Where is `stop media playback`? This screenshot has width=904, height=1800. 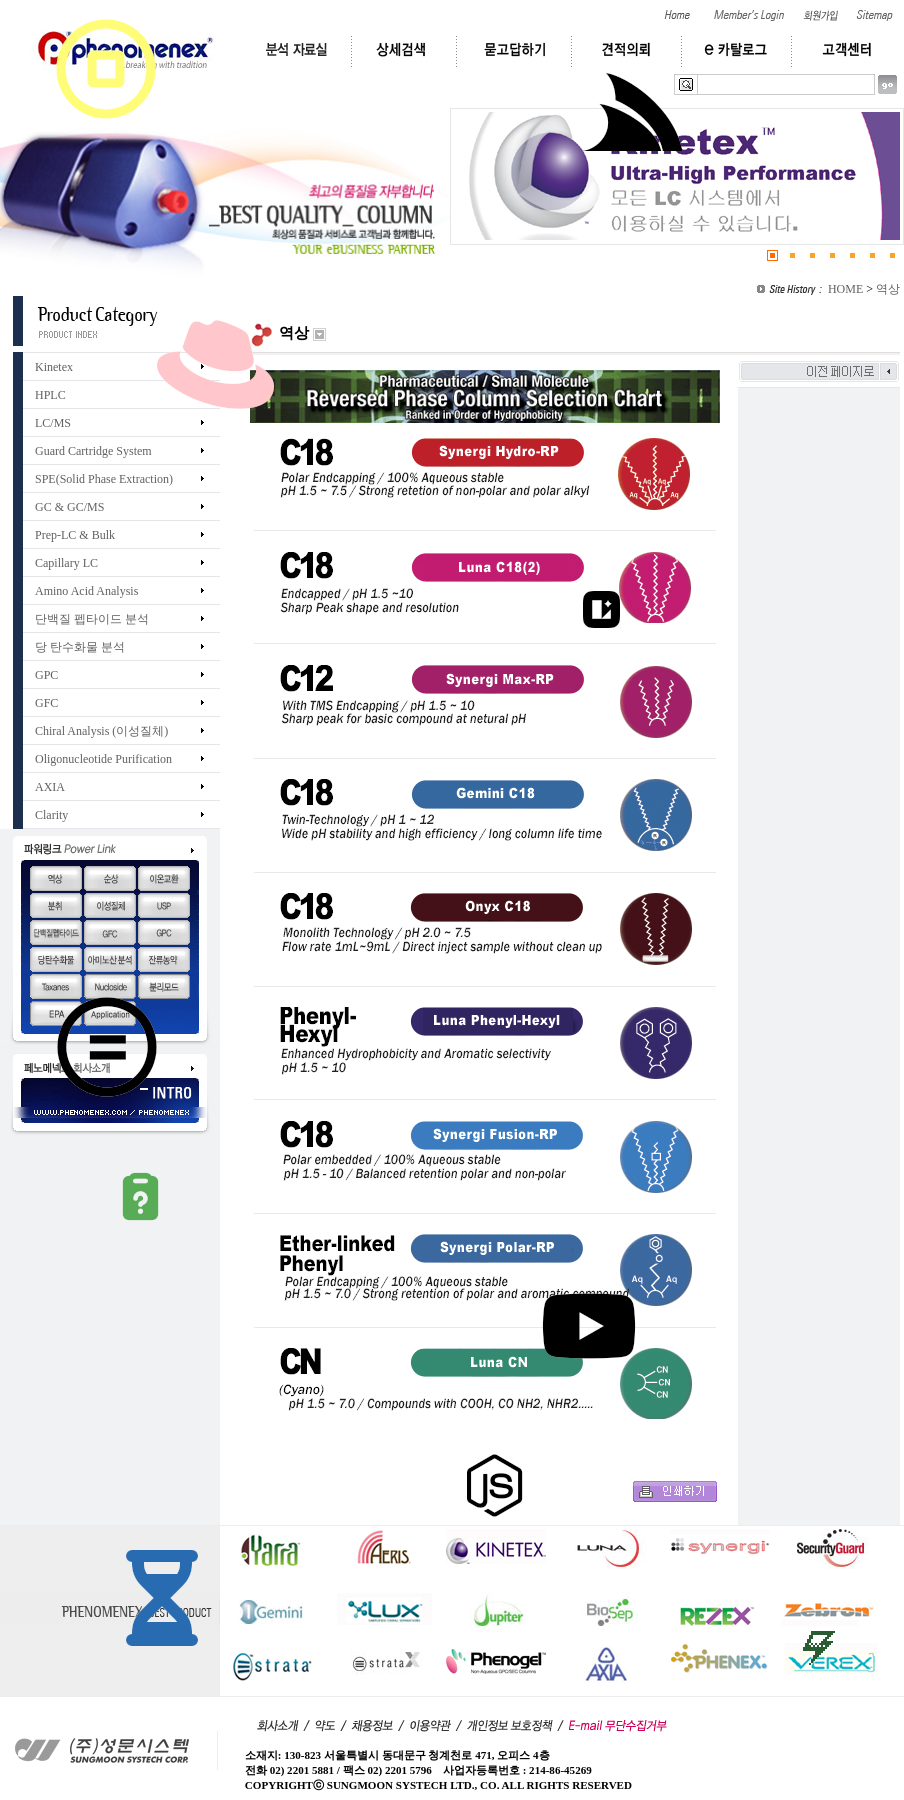 stop media playback is located at coordinates (106, 69).